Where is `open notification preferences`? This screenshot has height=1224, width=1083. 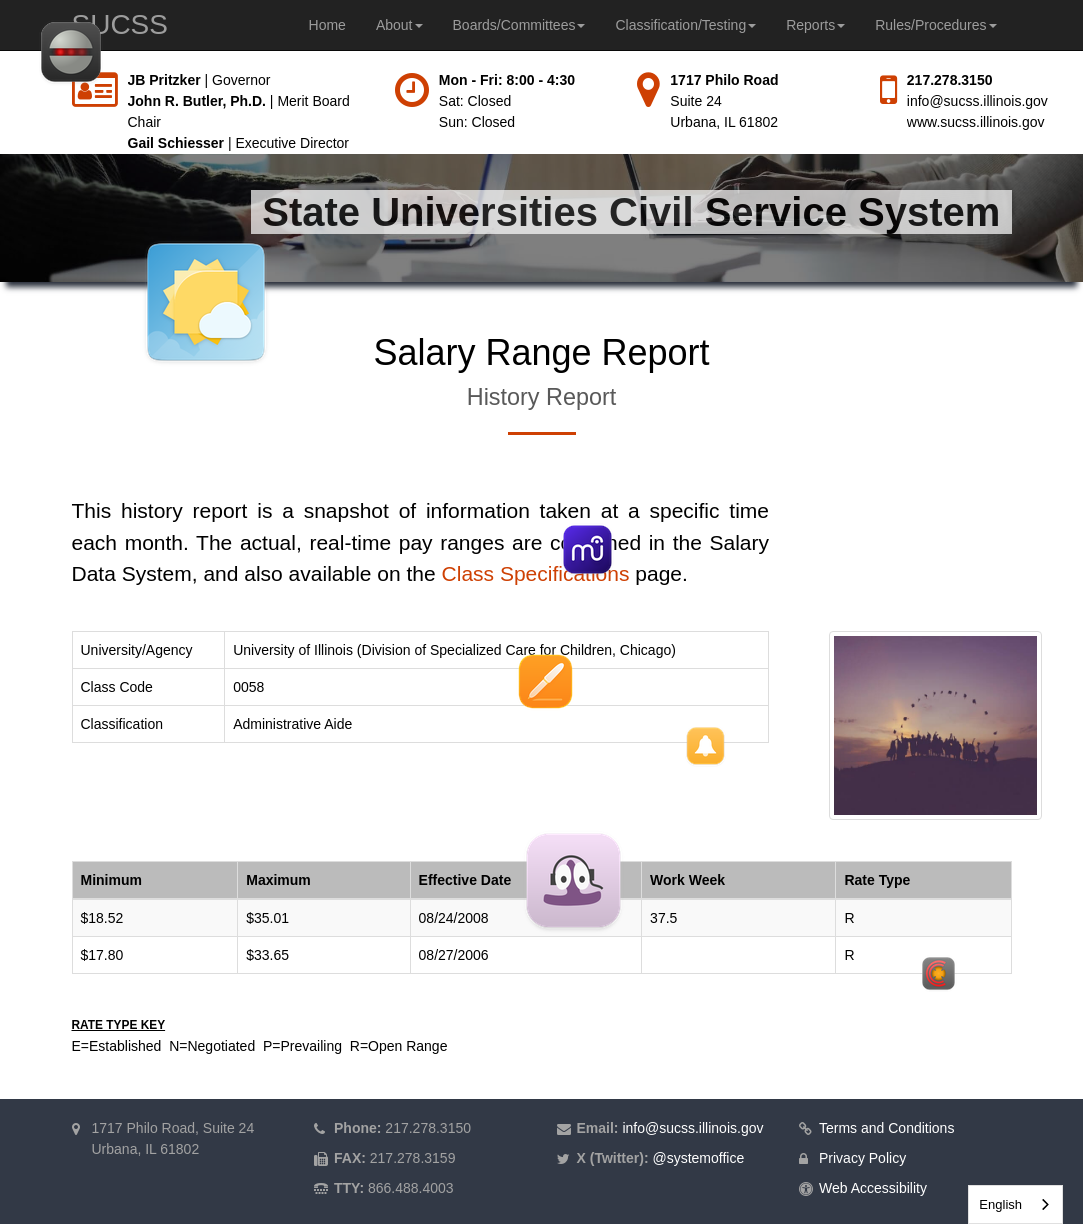
open notification preferences is located at coordinates (705, 746).